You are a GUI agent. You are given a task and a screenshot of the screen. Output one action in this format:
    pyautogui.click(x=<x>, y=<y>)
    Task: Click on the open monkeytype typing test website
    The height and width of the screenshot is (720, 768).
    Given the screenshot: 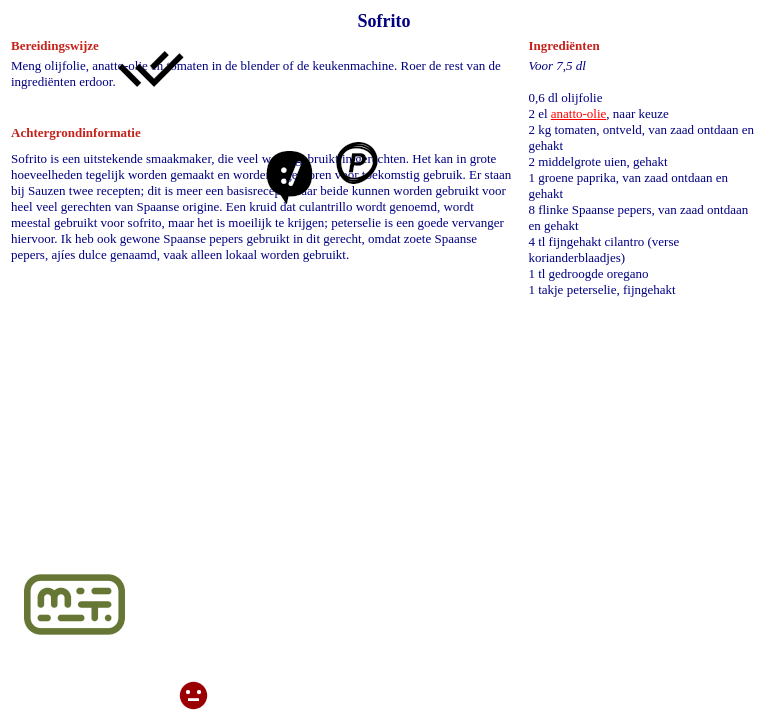 What is the action you would take?
    pyautogui.click(x=74, y=604)
    